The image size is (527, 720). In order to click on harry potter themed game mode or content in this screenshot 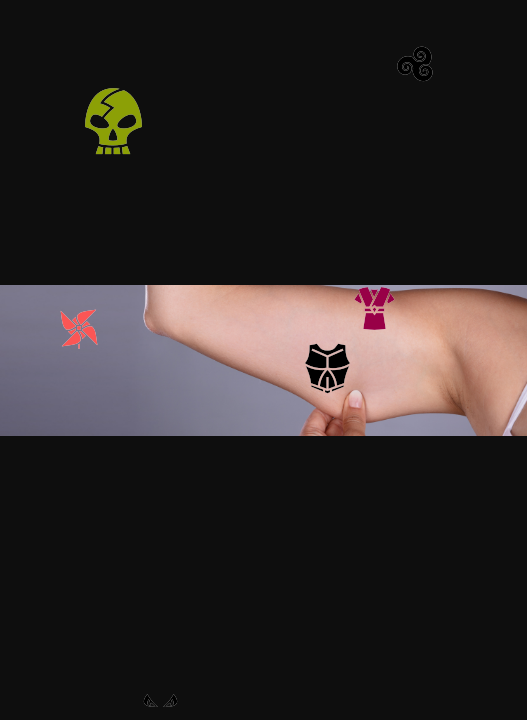, I will do `click(113, 121)`.